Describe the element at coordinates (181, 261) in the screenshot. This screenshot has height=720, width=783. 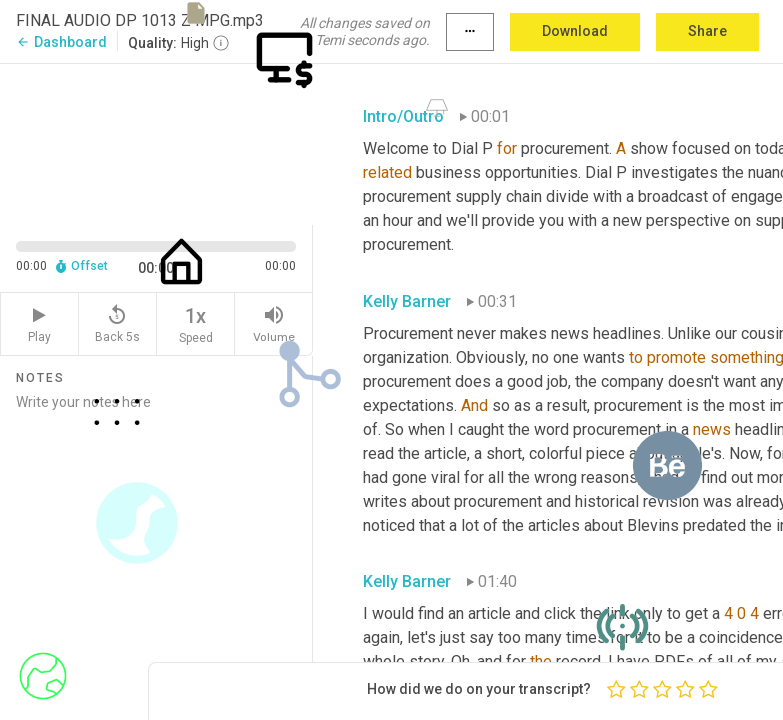
I see `navigate to home screen` at that location.